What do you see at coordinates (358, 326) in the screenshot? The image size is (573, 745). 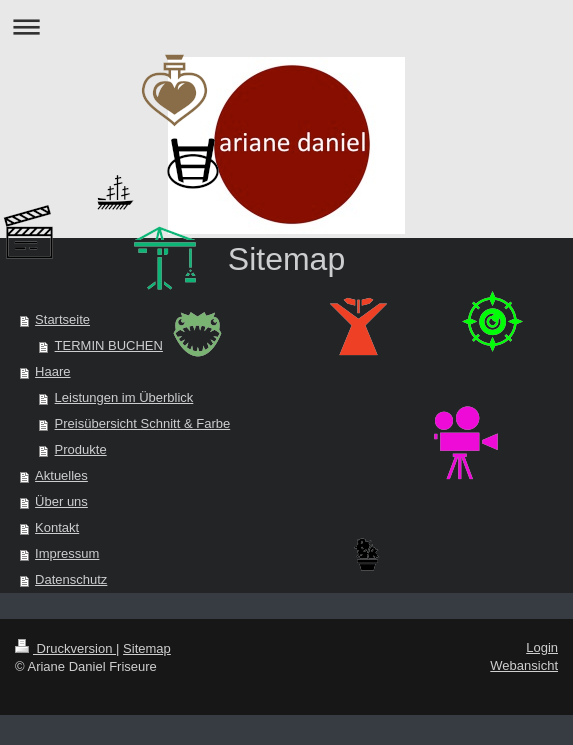 I see `indicates a decision point or branching path` at bounding box center [358, 326].